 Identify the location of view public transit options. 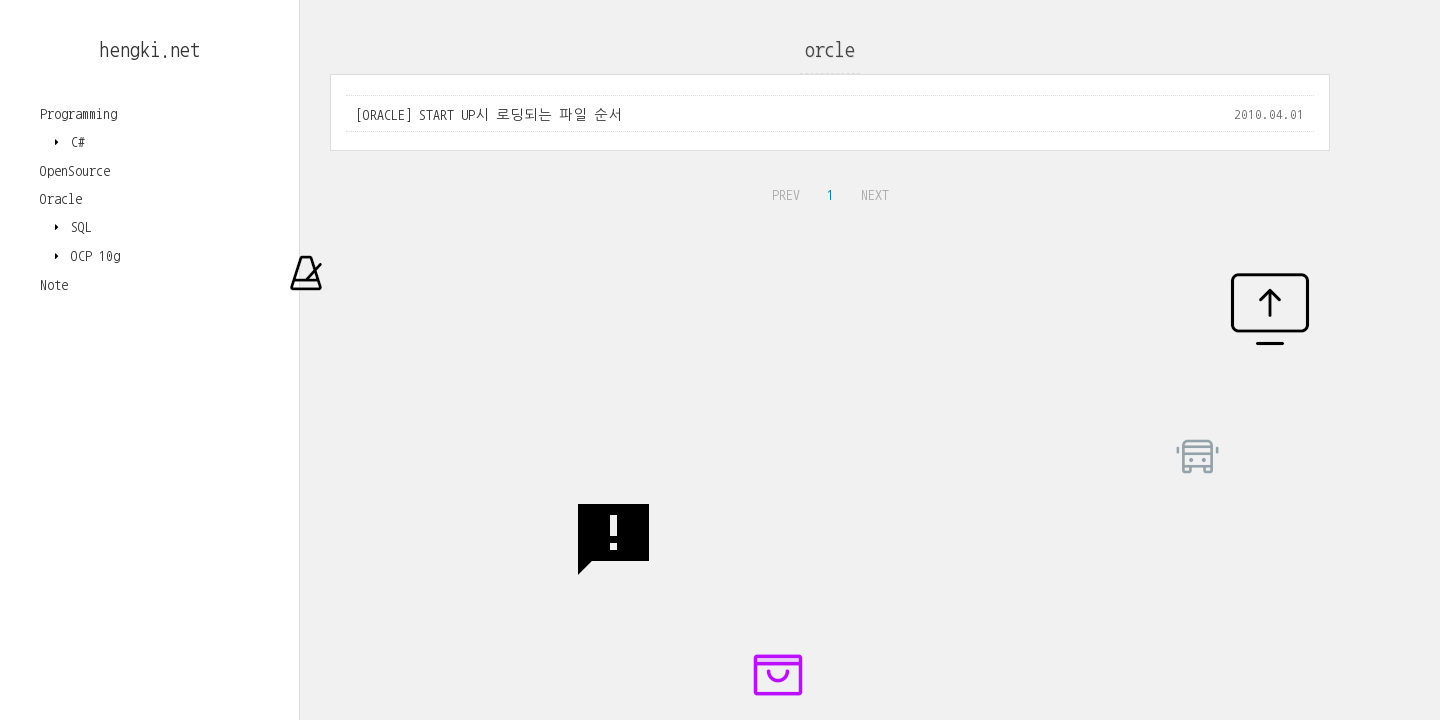
(1197, 456).